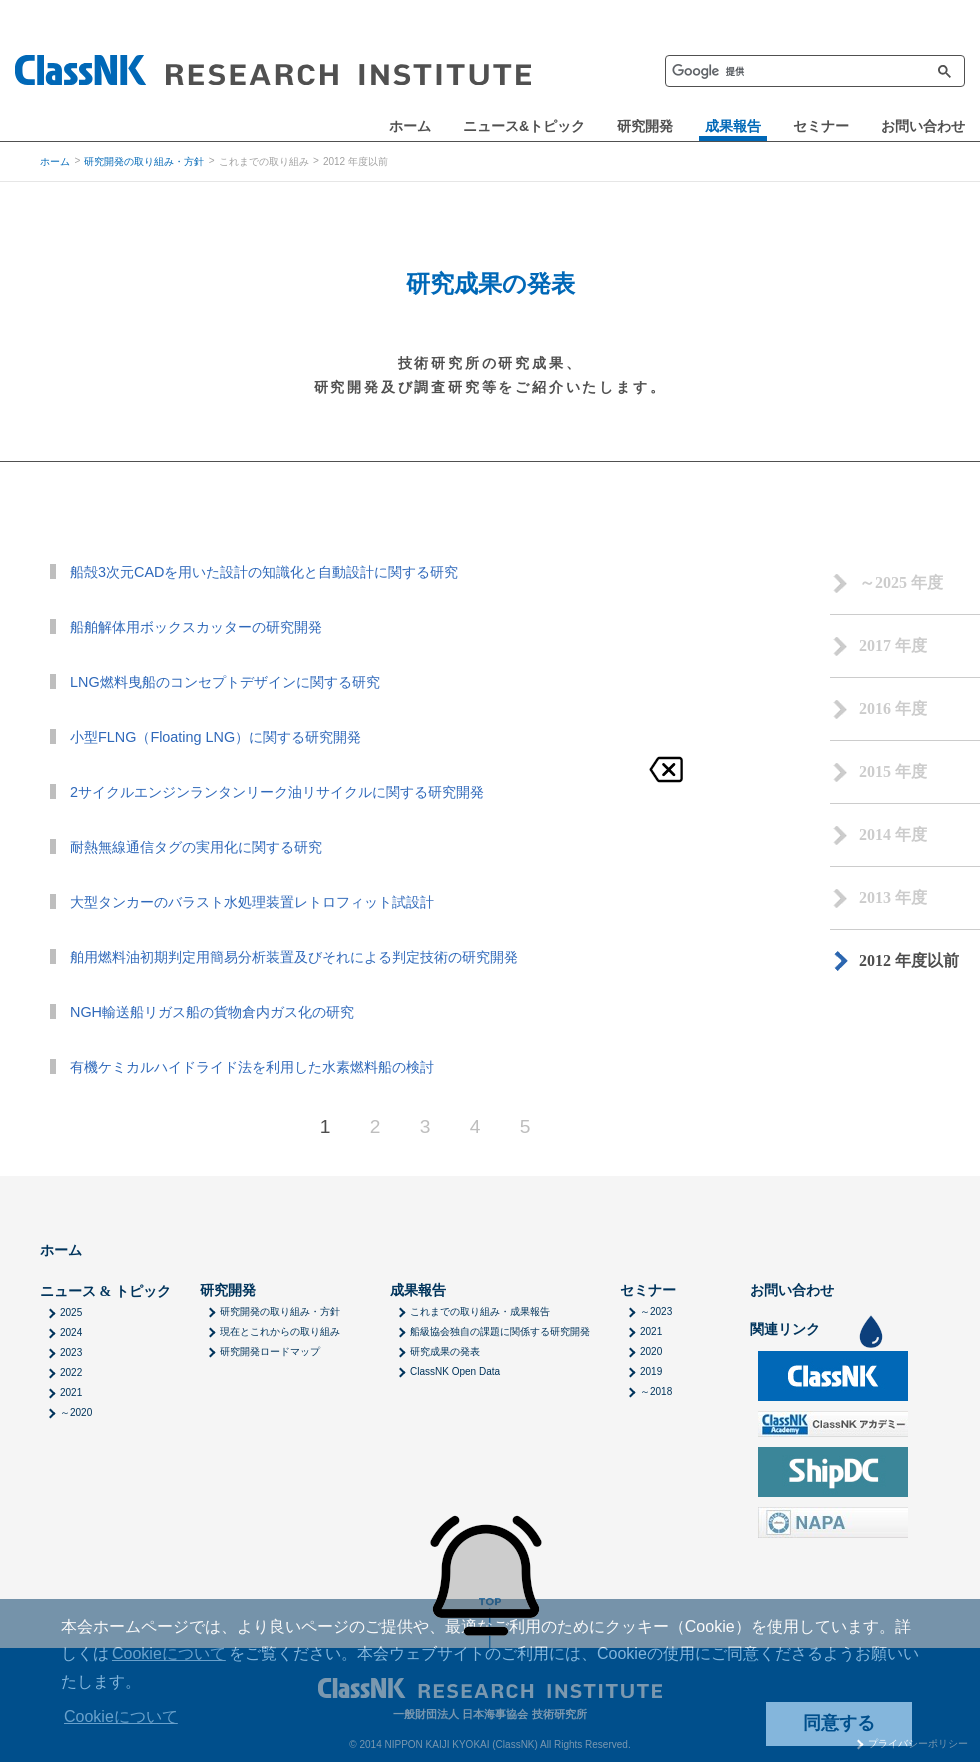  I want to click on indicates water usage or hydration tracking, so click(871, 1332).